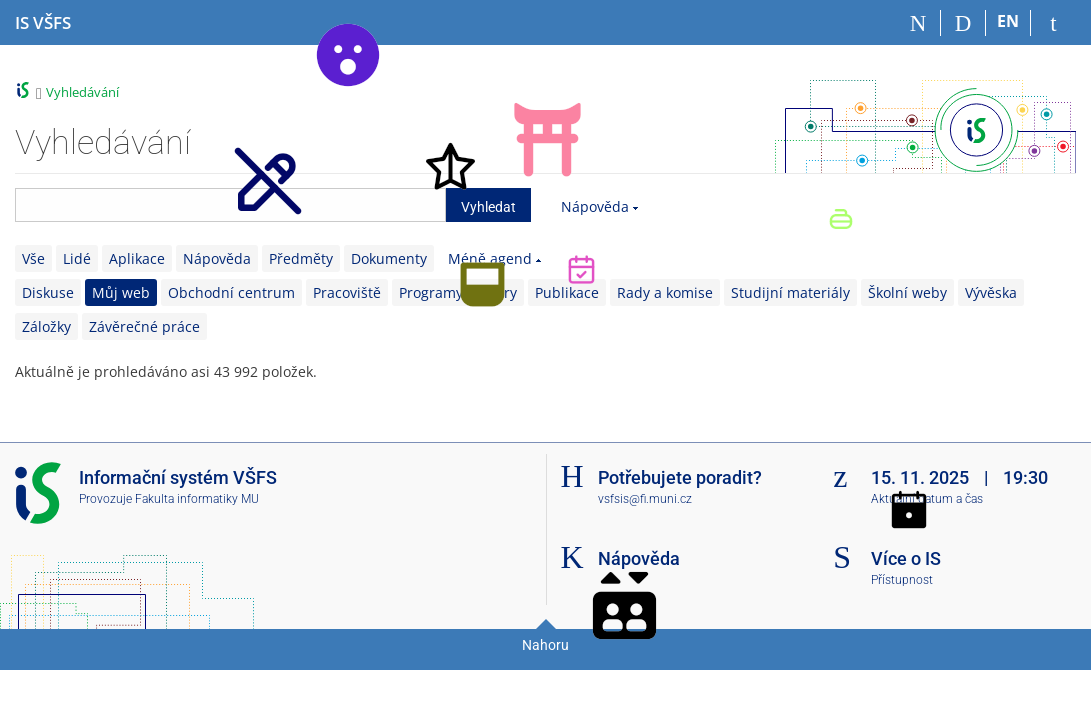  I want to click on access curling sport content or scores, so click(841, 219).